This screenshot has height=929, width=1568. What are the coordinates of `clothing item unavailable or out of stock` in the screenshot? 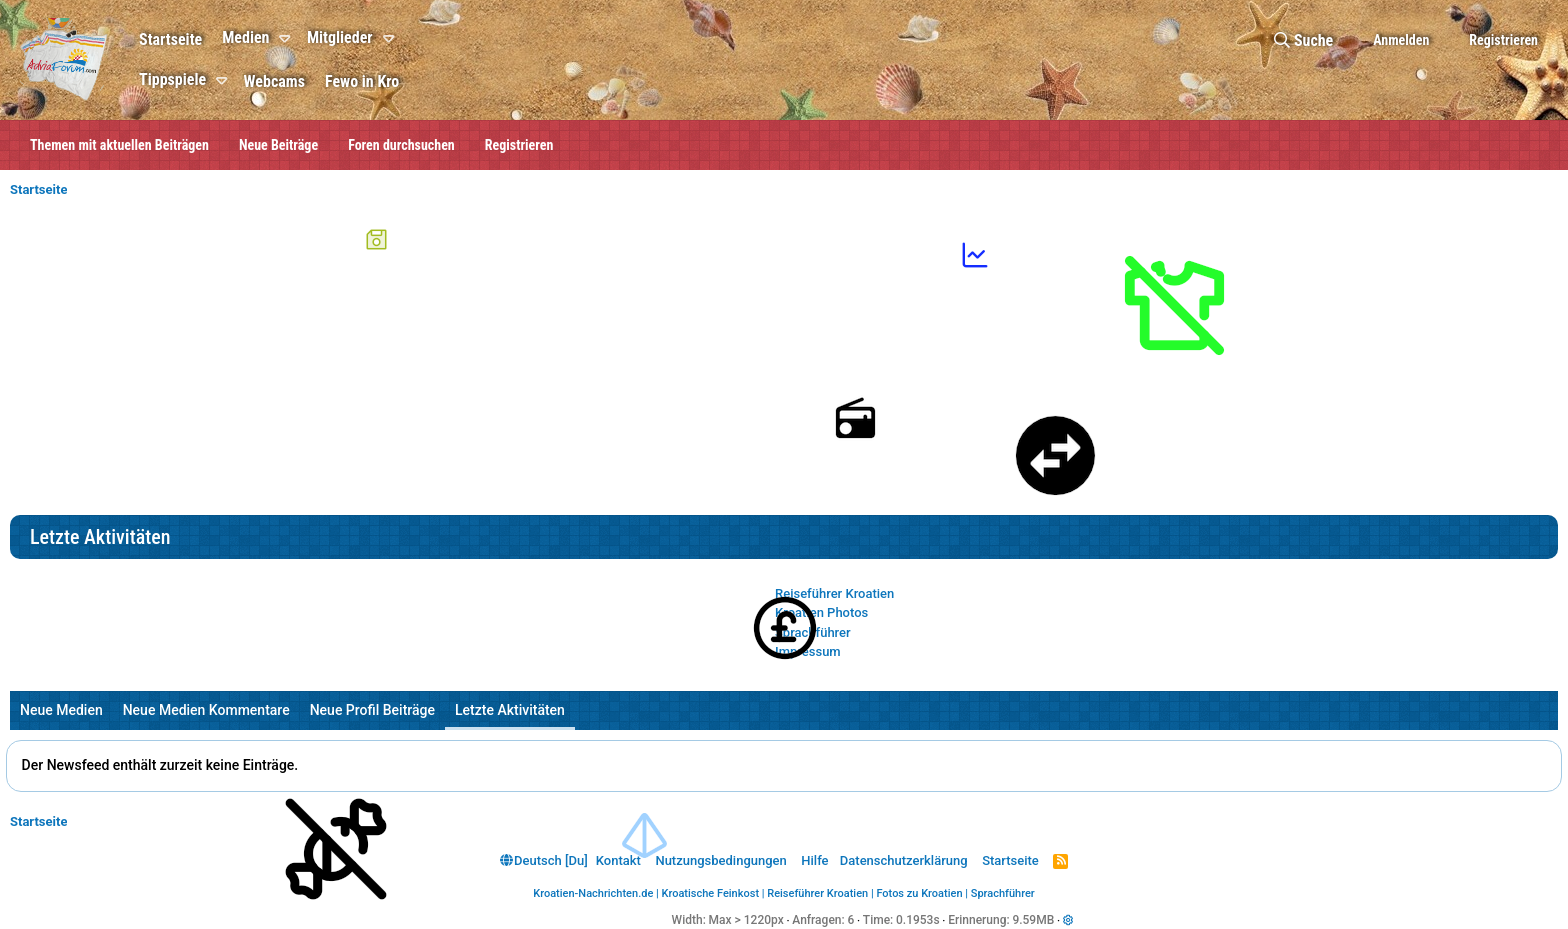 It's located at (1174, 305).